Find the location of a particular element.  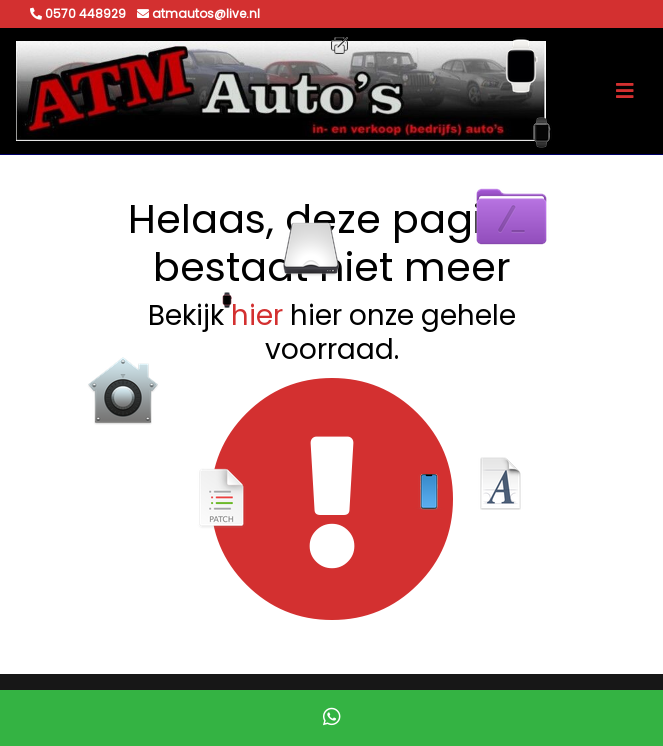

access FileVault disk encryption settings is located at coordinates (123, 390).